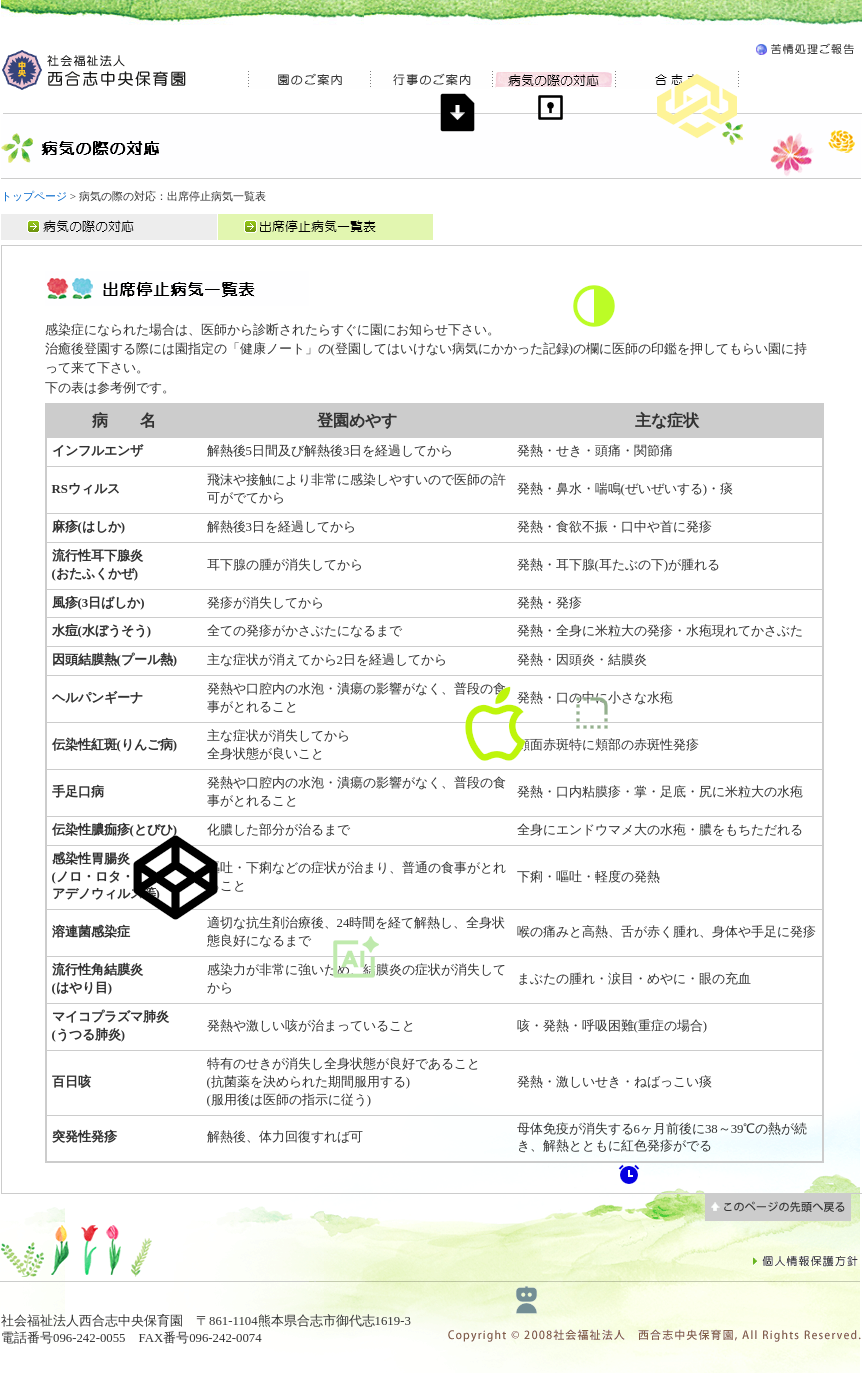  Describe the element at coordinates (354, 959) in the screenshot. I see `generate content using AI` at that location.